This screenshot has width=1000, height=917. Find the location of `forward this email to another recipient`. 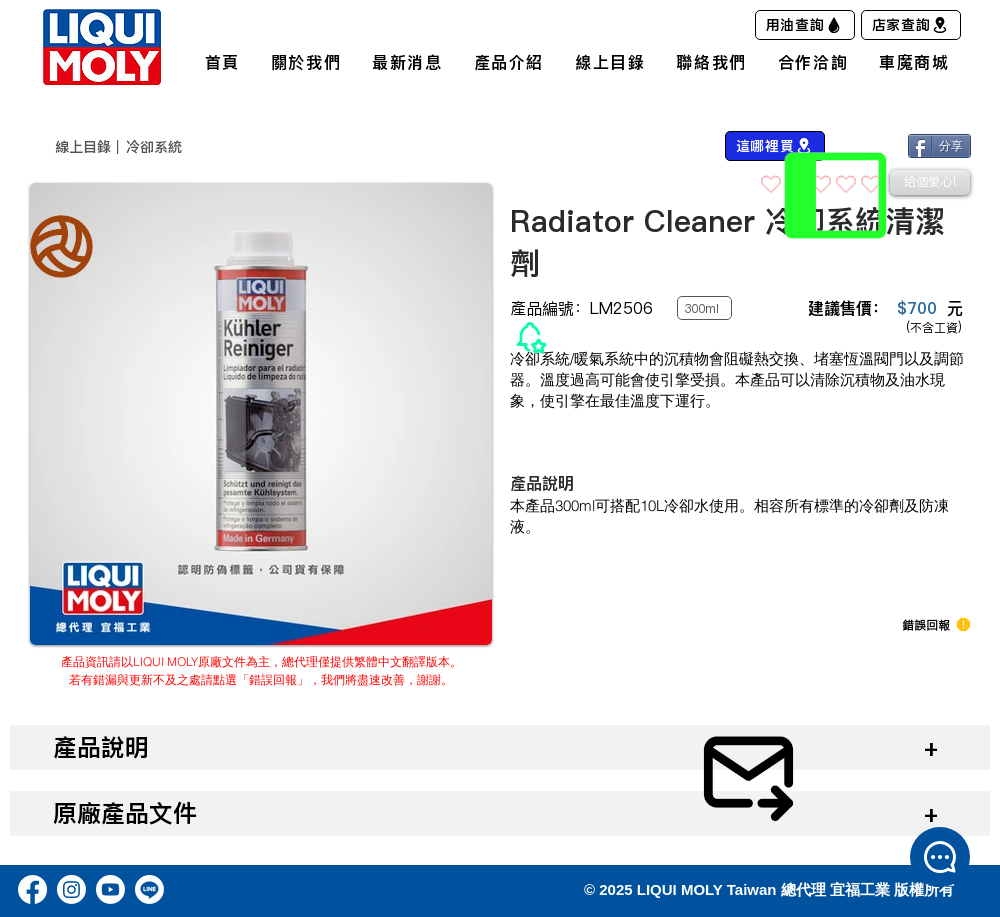

forward this email to another recipient is located at coordinates (748, 776).